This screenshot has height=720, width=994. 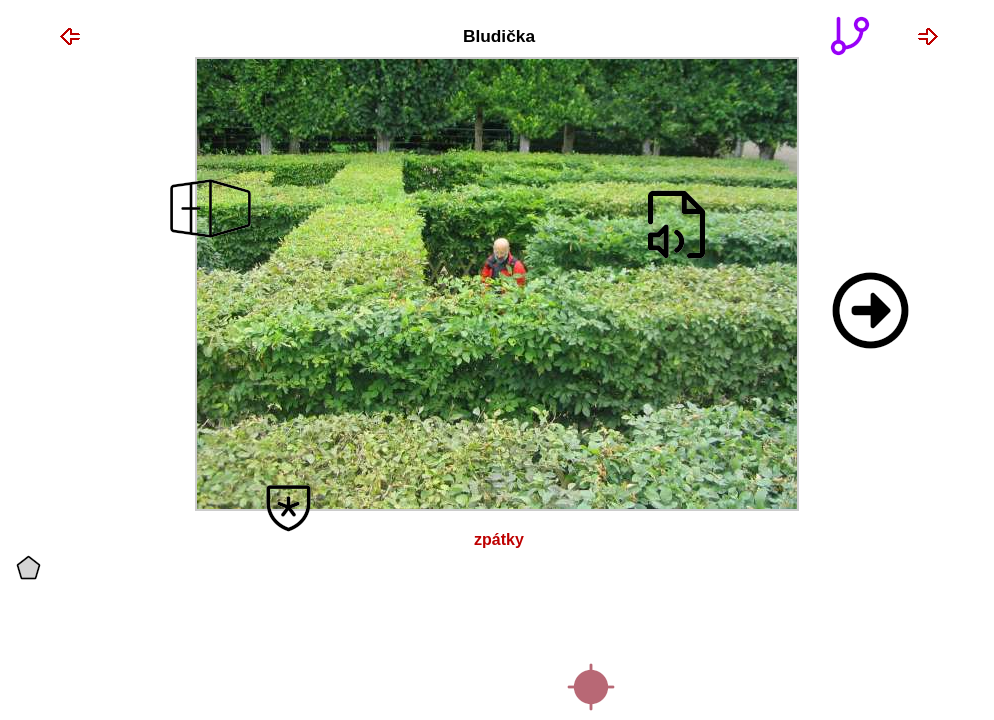 What do you see at coordinates (210, 208) in the screenshot?
I see `view shipping or freight details` at bounding box center [210, 208].